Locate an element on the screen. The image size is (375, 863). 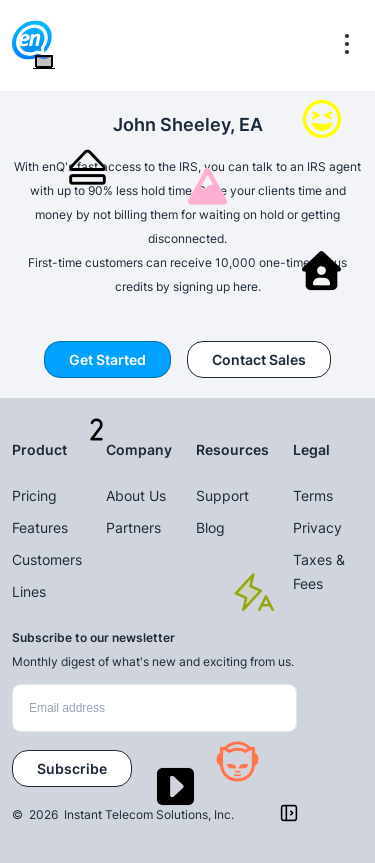
switch to laptop or desktop view is located at coordinates (44, 62).